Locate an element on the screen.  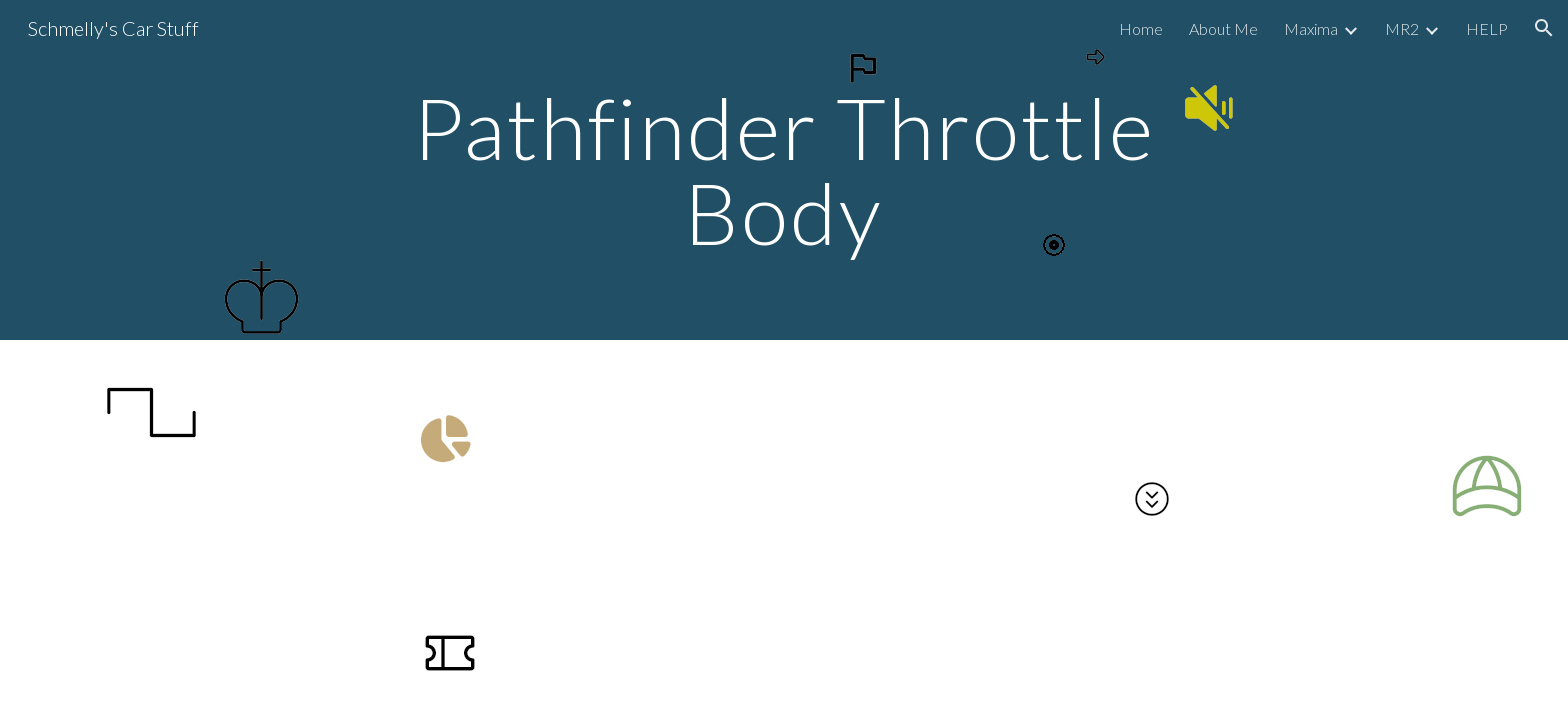
flag an item for review is located at coordinates (862, 67).